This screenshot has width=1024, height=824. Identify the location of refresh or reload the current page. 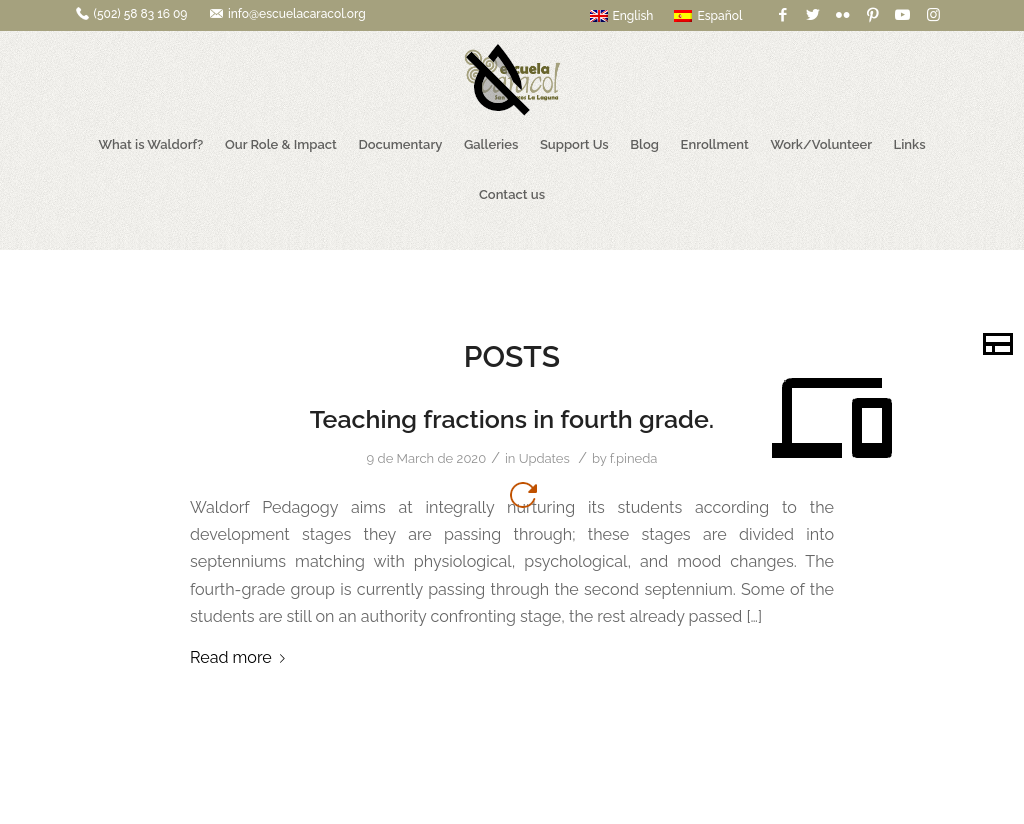
(524, 495).